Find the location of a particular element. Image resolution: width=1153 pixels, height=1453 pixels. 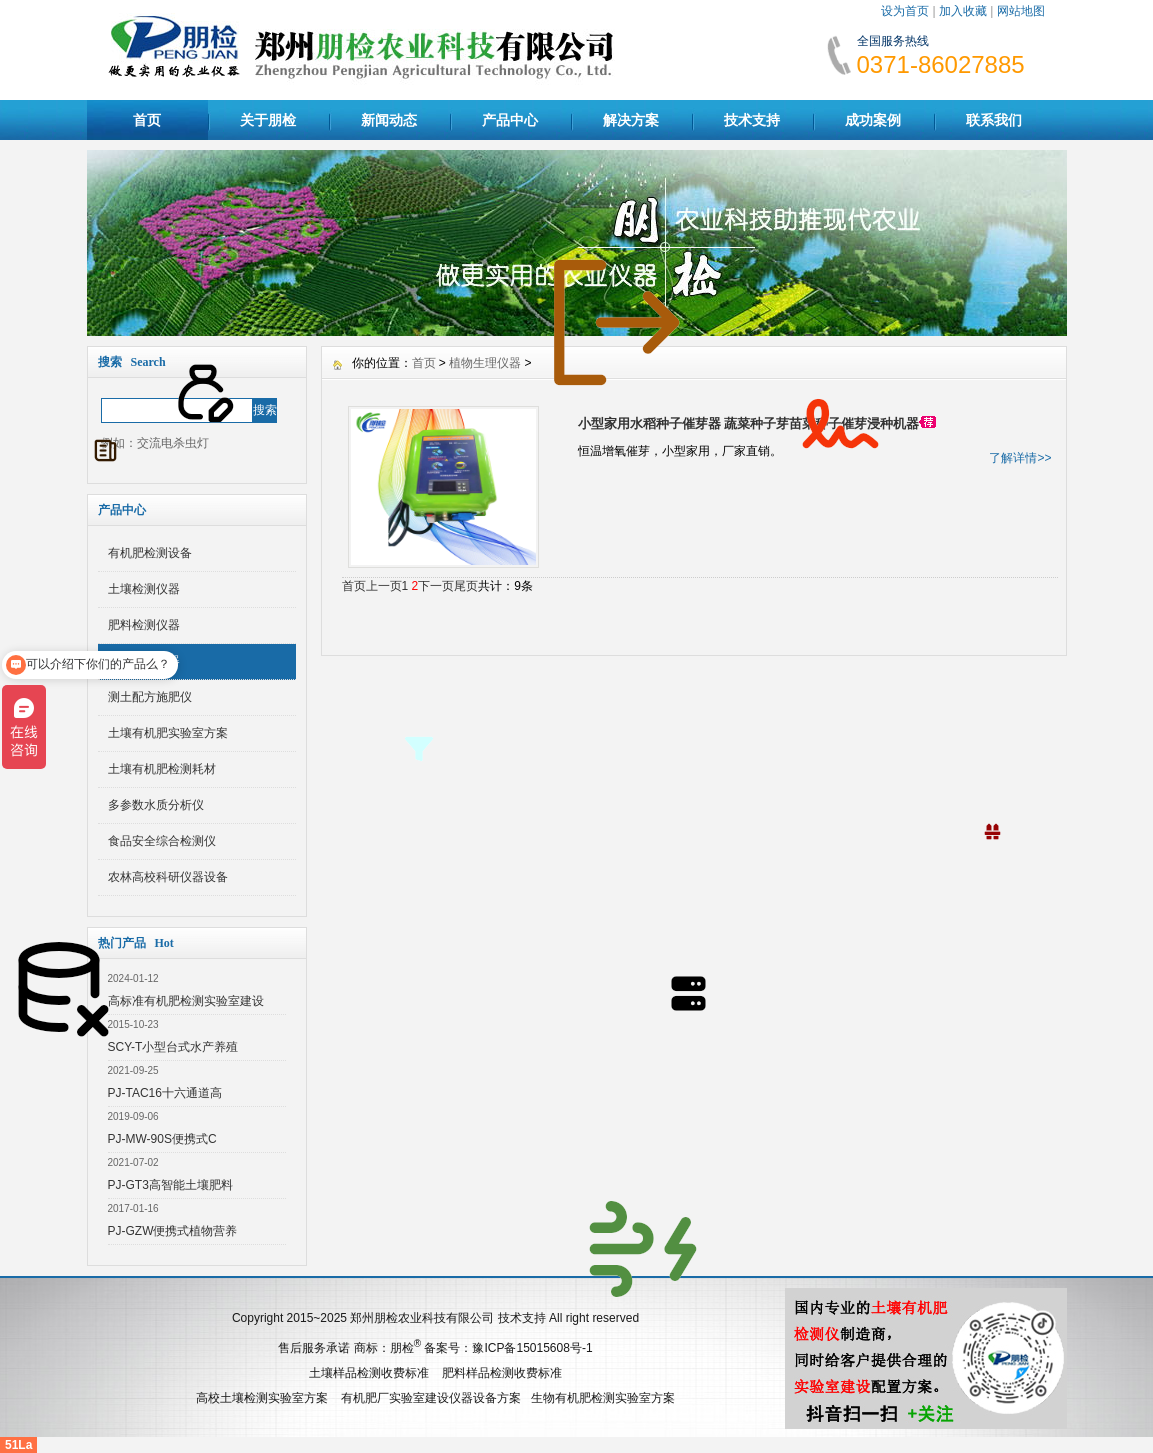

delete or remove a database is located at coordinates (59, 987).